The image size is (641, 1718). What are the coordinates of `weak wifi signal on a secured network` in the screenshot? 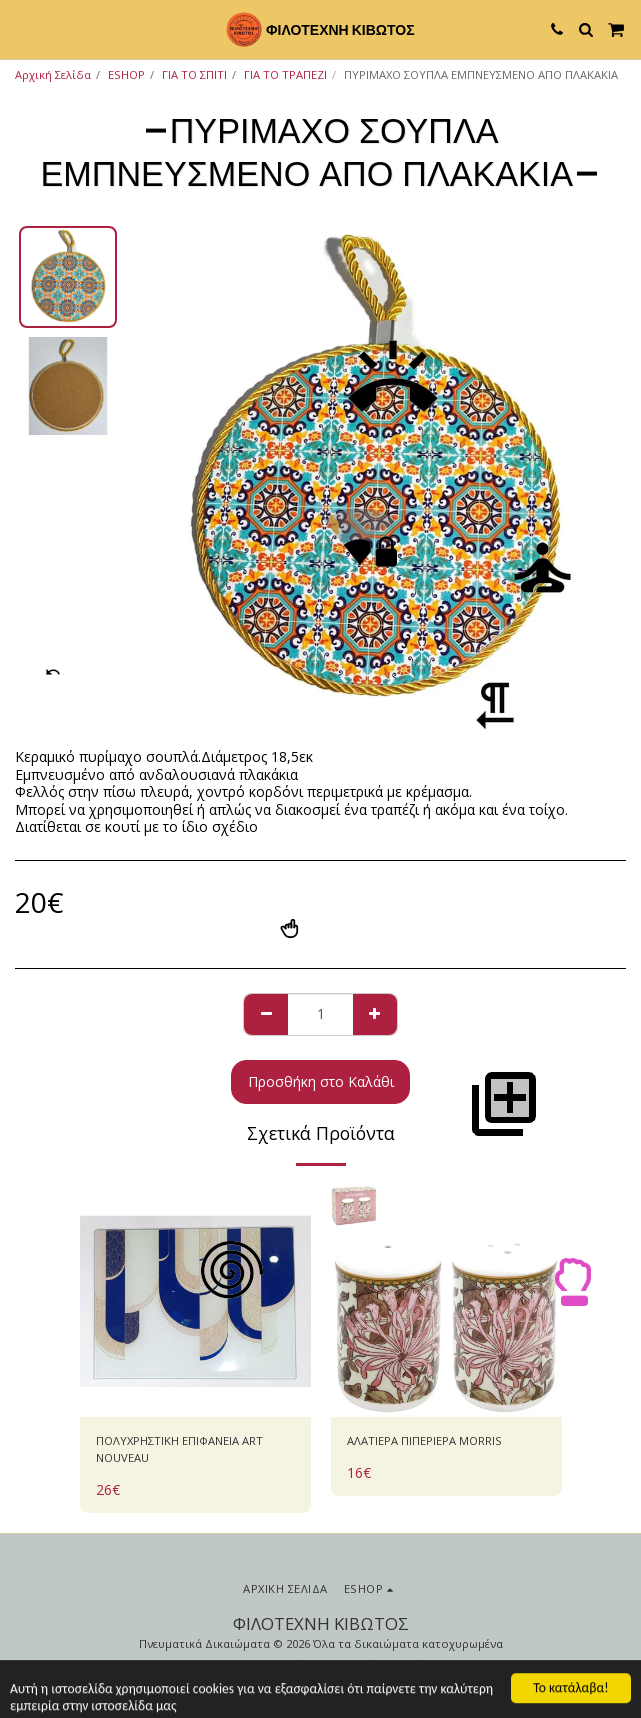 It's located at (360, 536).